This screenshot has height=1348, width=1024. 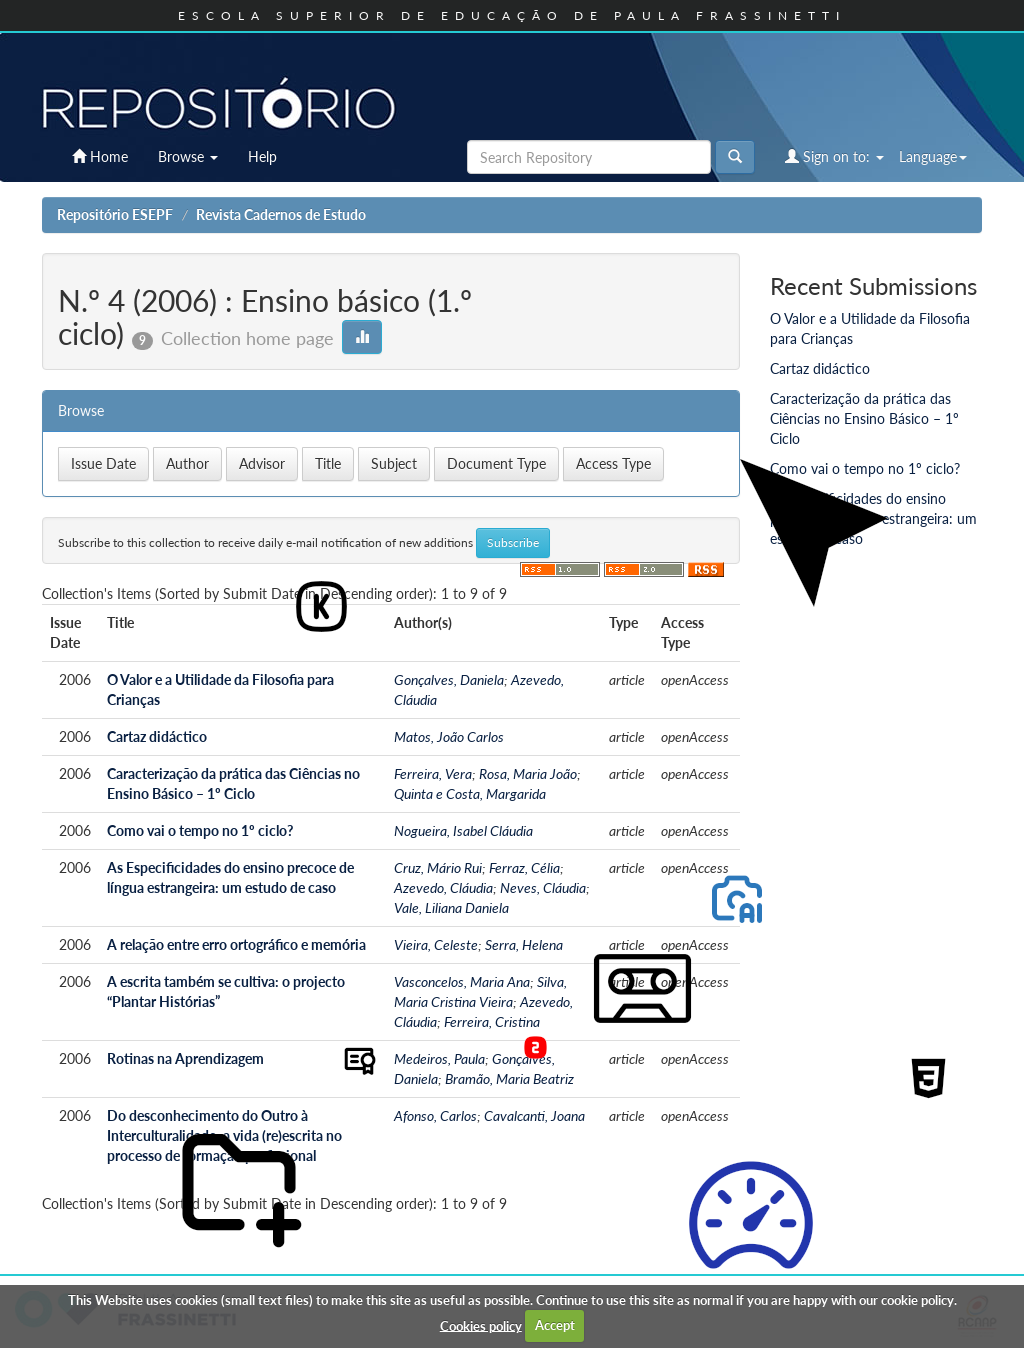 I want to click on indicates step 2 in a sequence or process, so click(x=535, y=1047).